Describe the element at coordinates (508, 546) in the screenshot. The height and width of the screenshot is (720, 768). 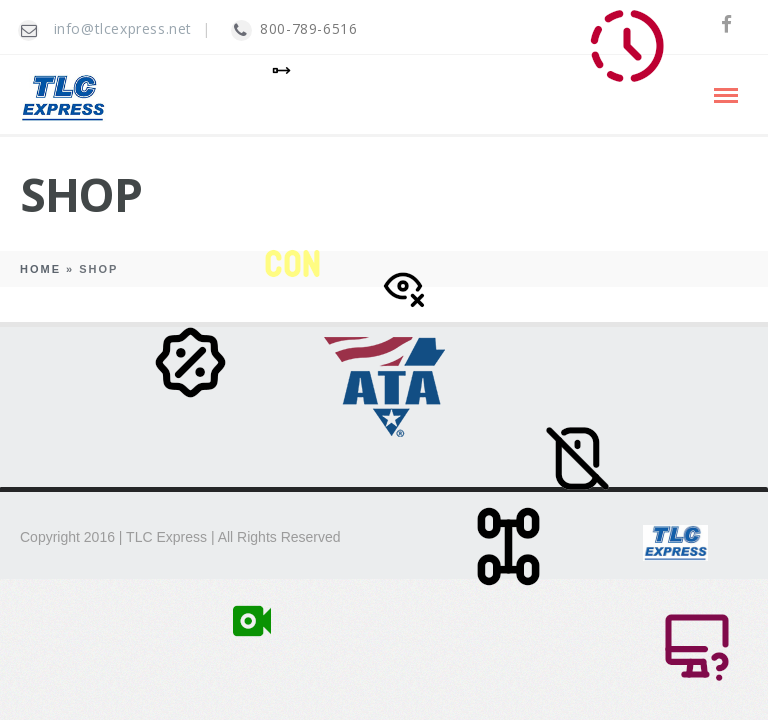
I see `select 4WD or all-wheel drive mode` at that location.